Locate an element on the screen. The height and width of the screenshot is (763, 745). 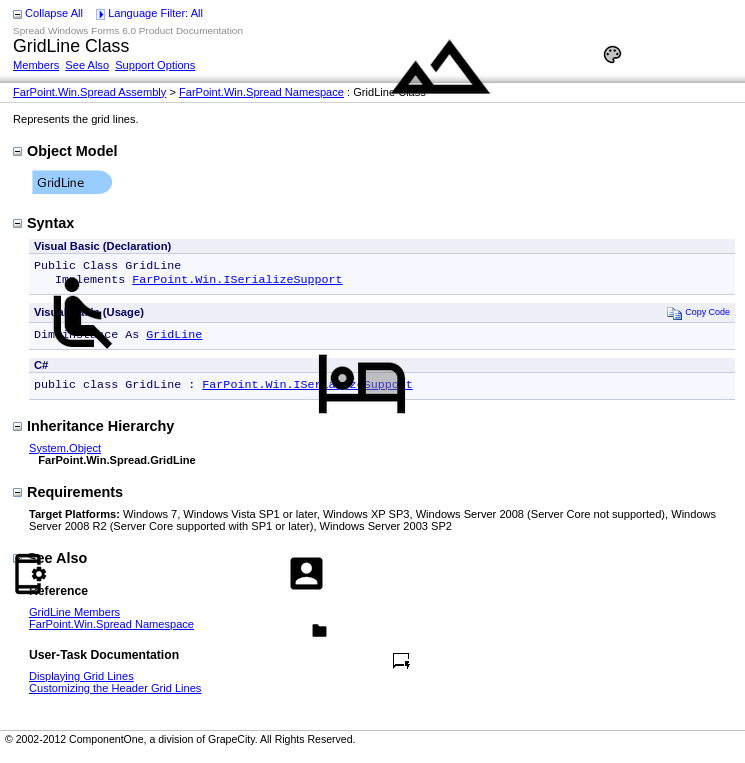
access your account or profile is located at coordinates (306, 573).